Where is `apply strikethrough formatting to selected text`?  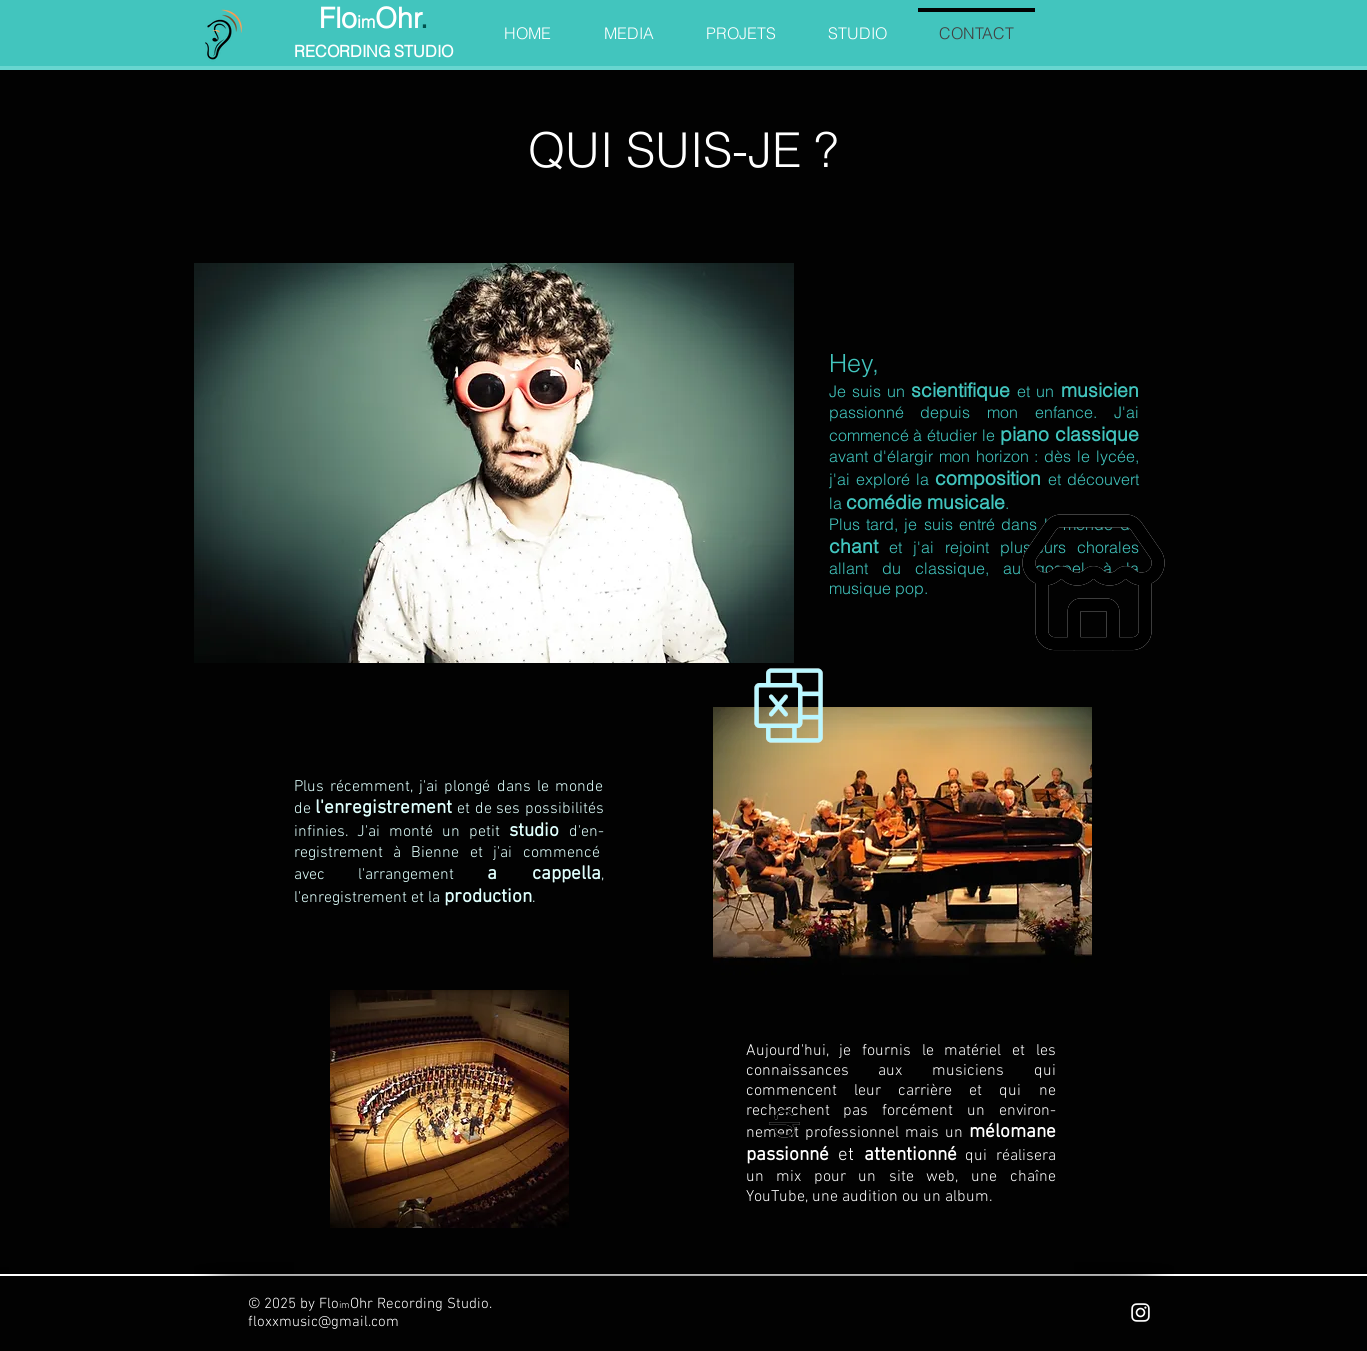 apply strikethrough formatting to selected text is located at coordinates (784, 1123).